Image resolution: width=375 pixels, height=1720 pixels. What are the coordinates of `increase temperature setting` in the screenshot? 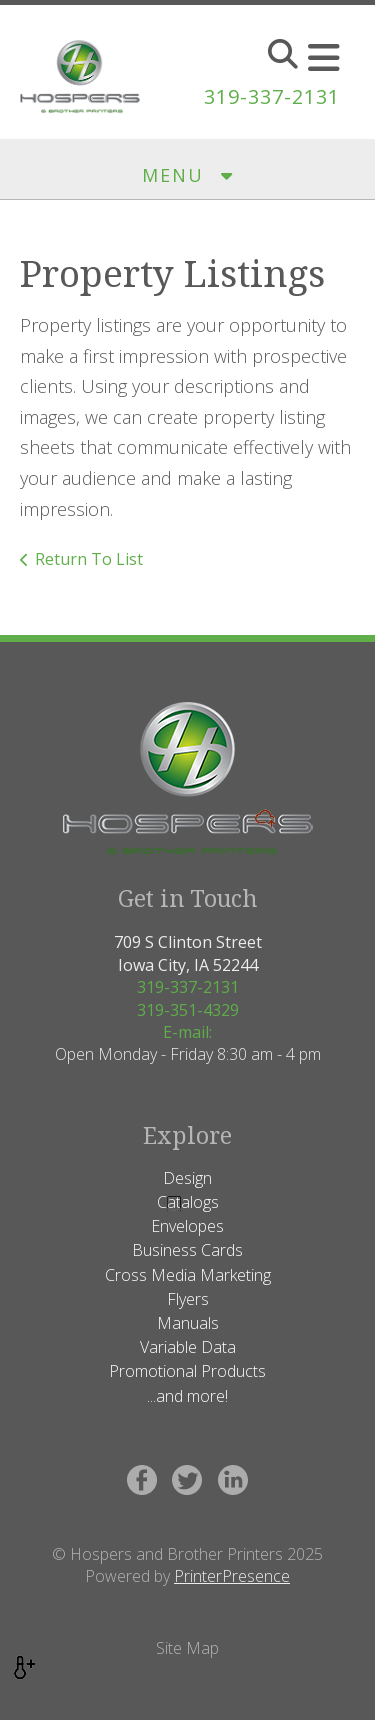 It's located at (22, 1667).